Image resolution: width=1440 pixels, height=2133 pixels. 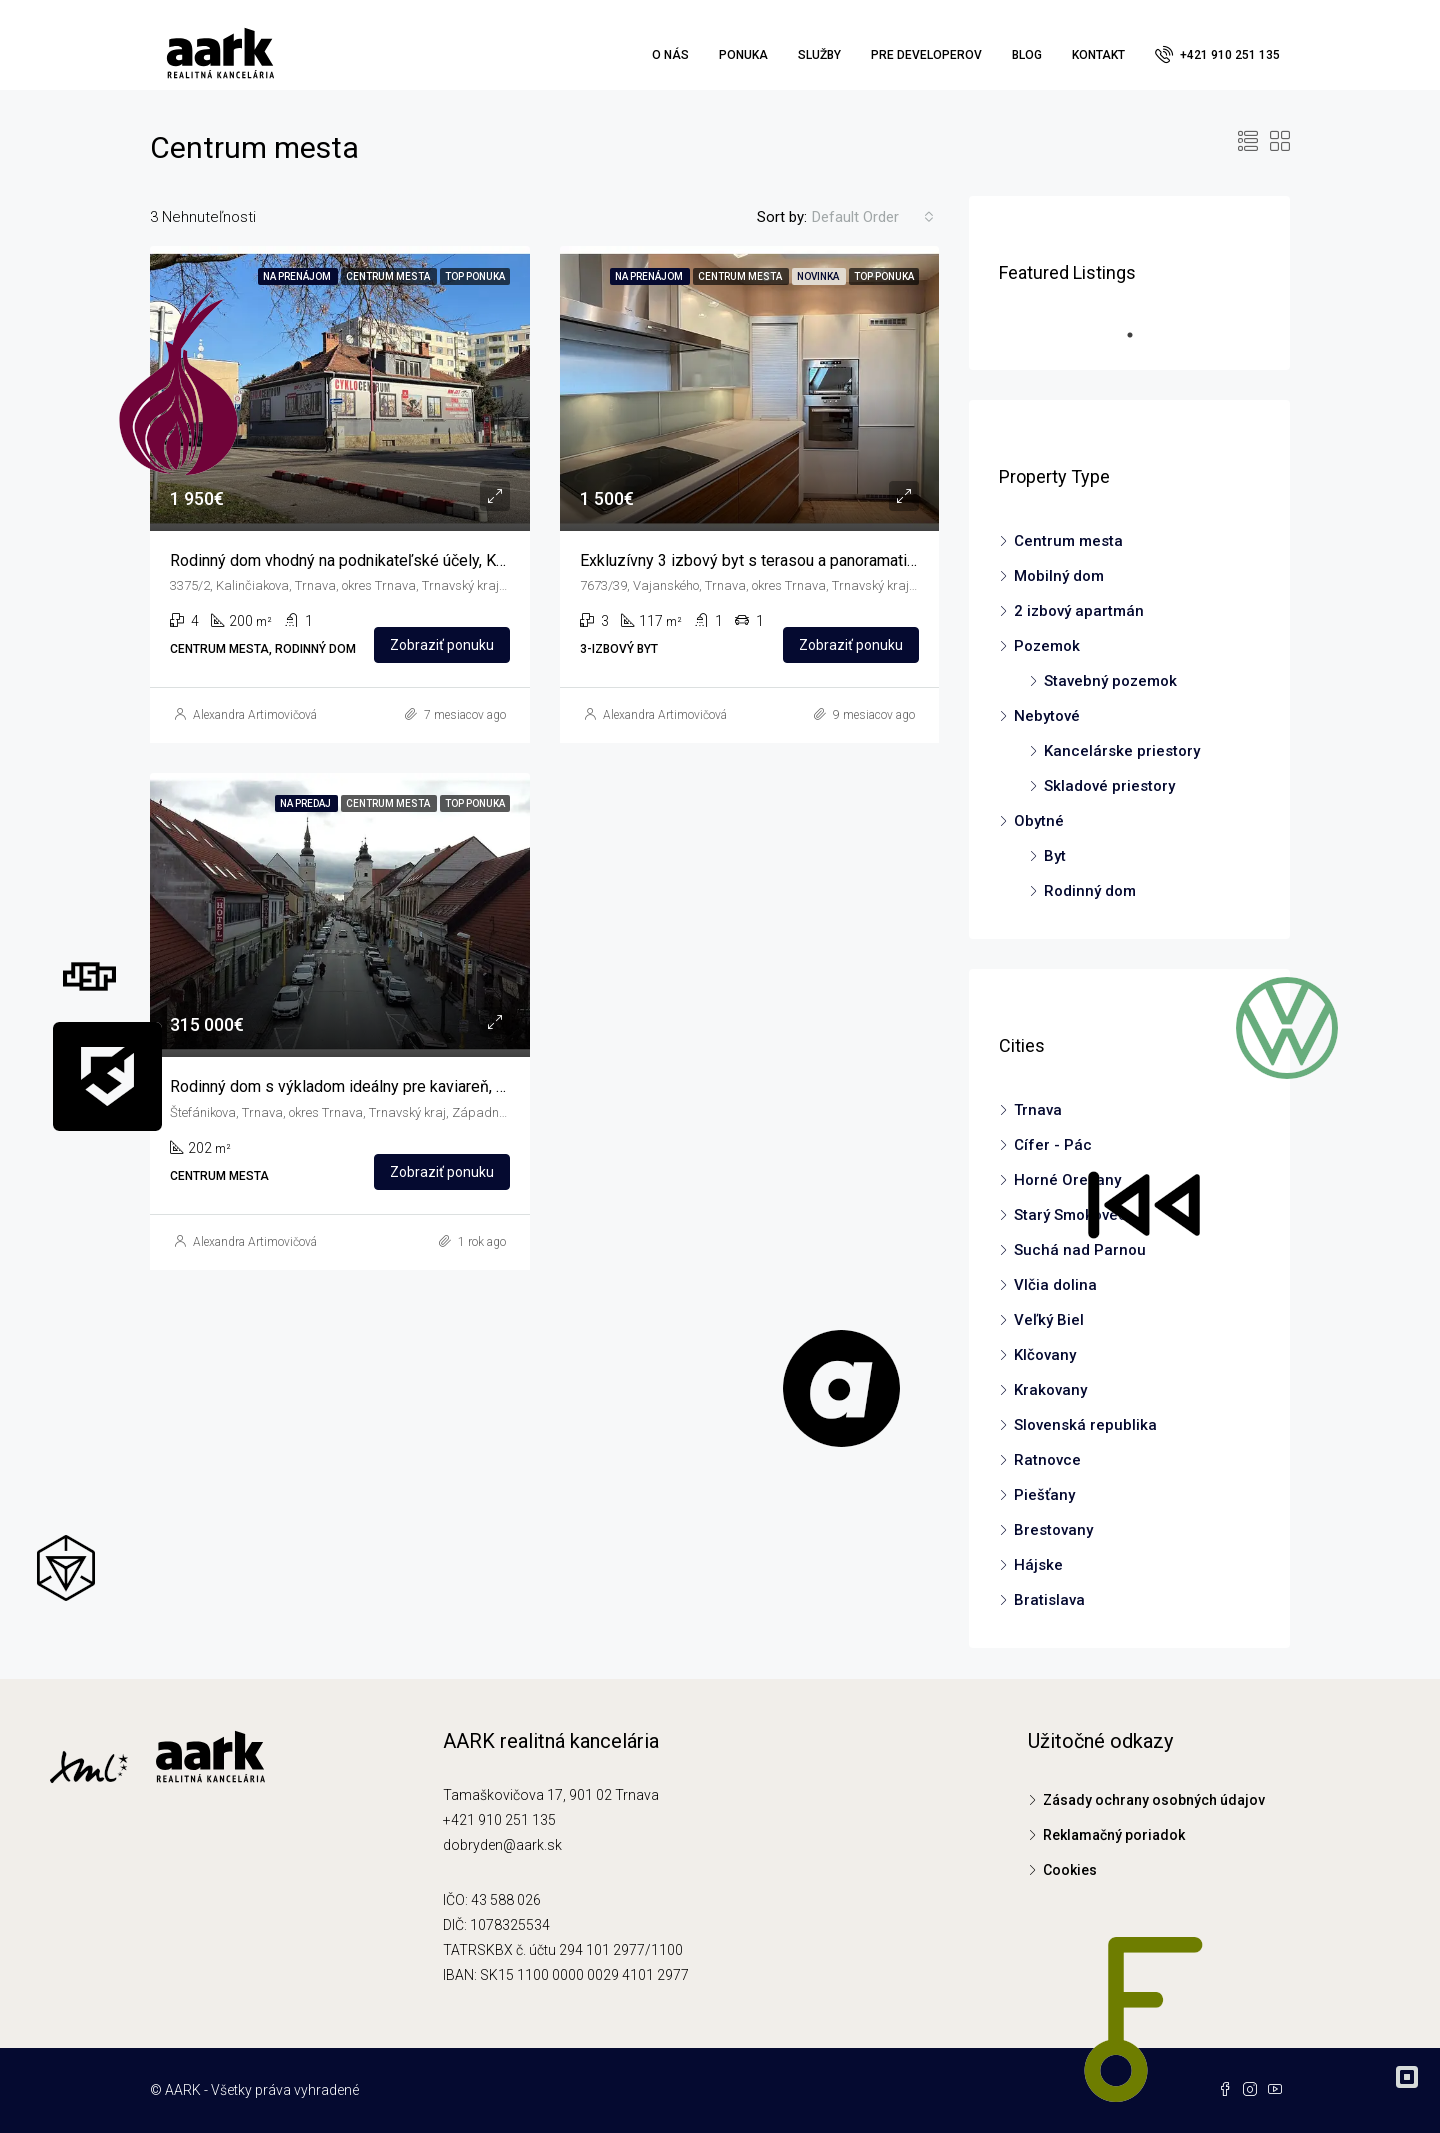 What do you see at coordinates (89, 1767) in the screenshot?
I see `indicates xml file format or data type` at bounding box center [89, 1767].